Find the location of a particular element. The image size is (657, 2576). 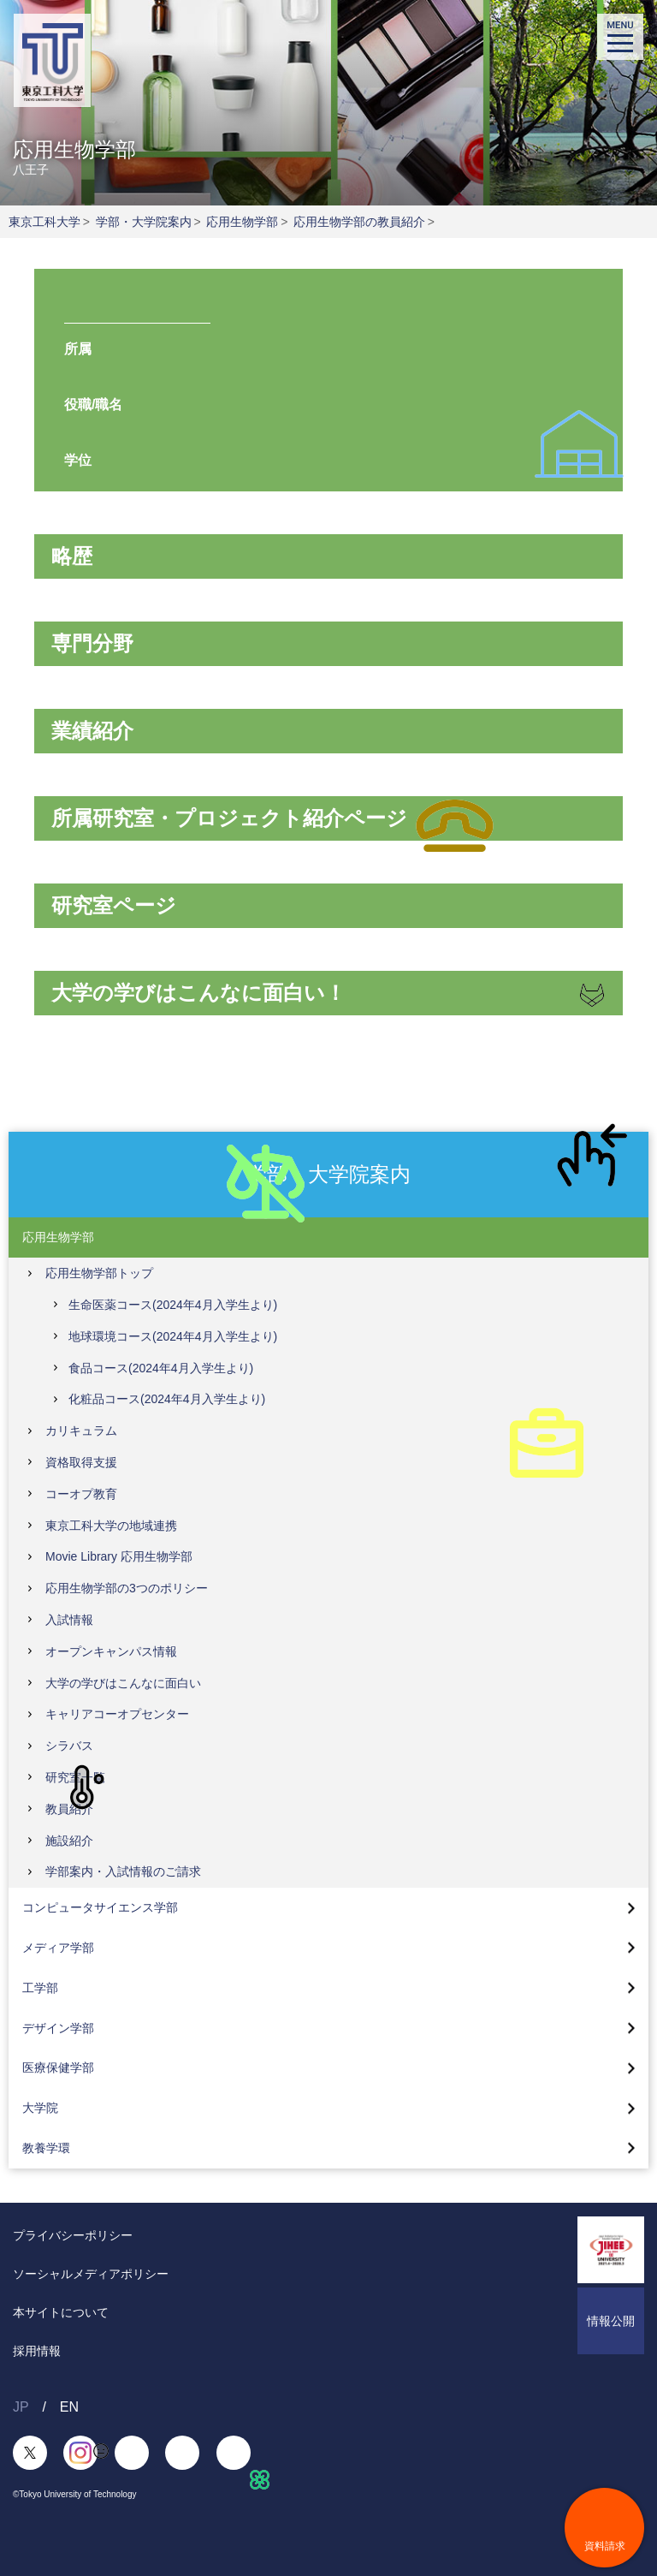

link to gitlab repository is located at coordinates (592, 995).